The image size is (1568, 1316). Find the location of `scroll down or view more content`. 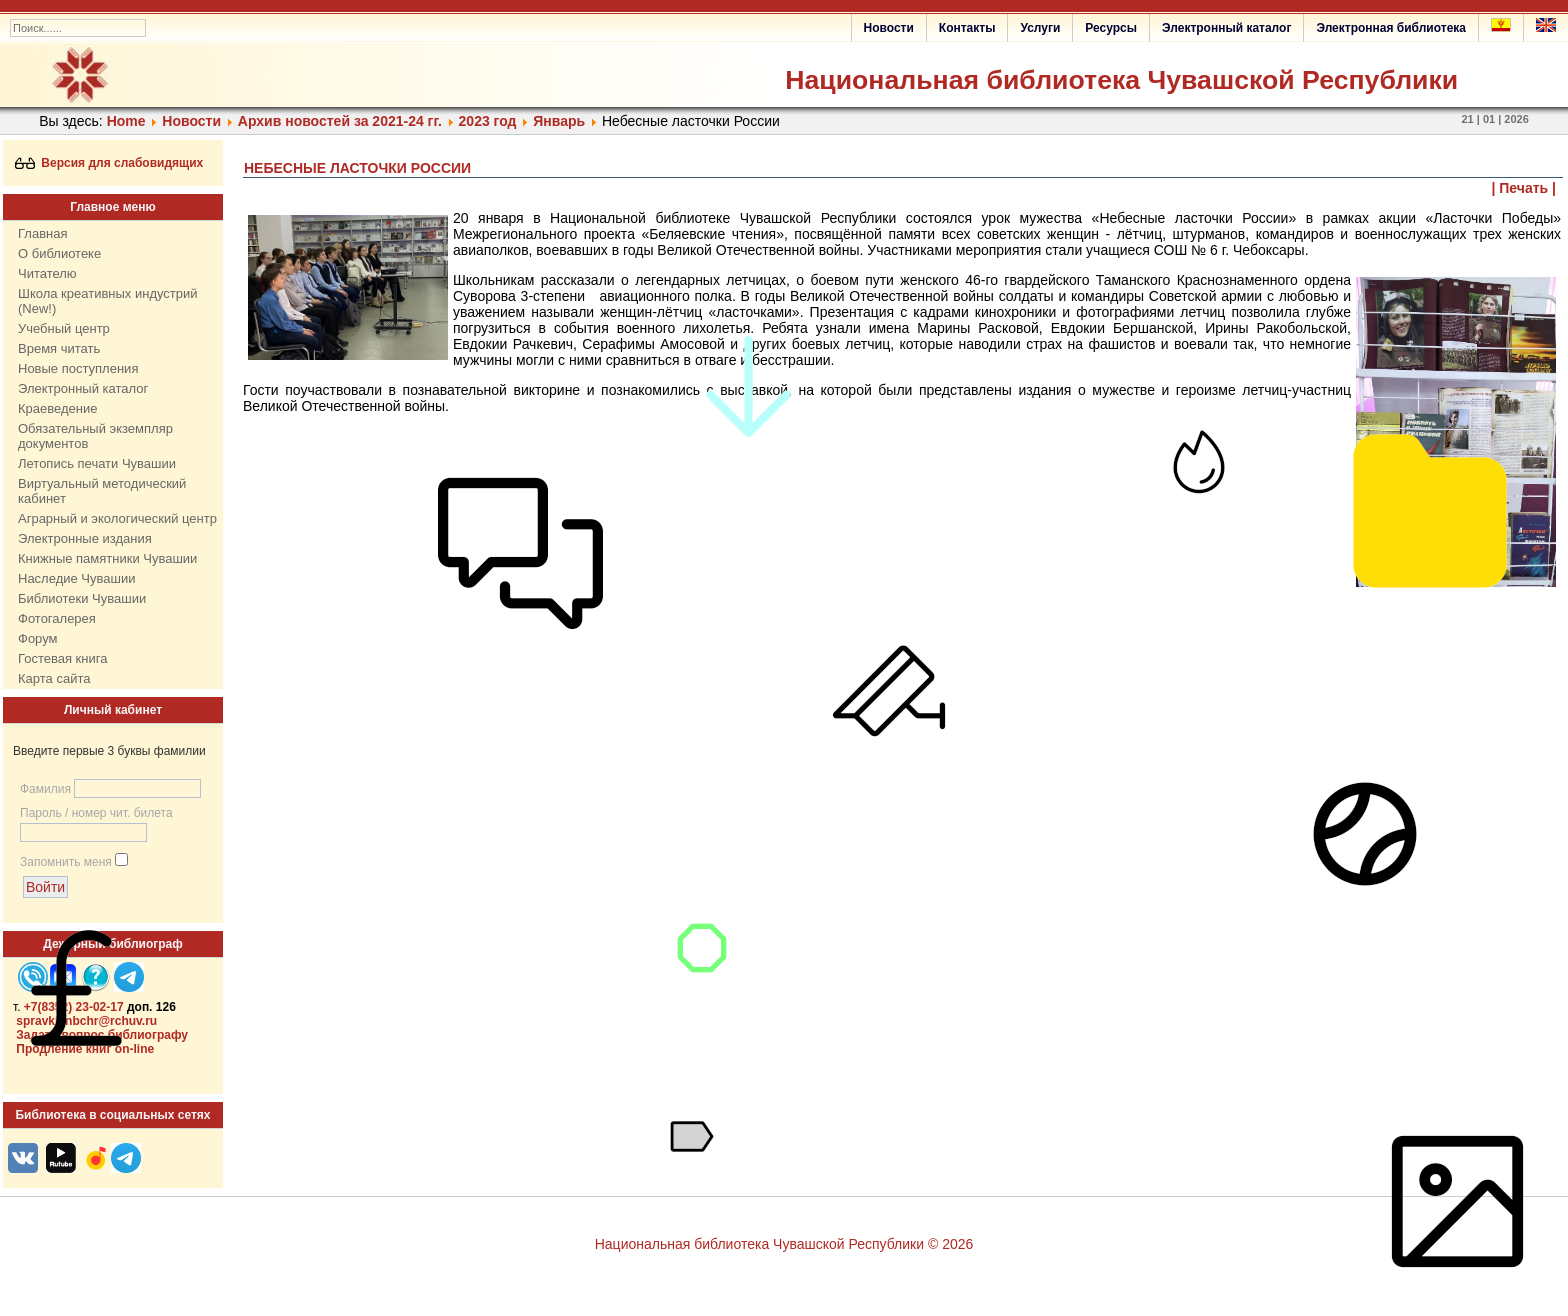

scroll down or view more content is located at coordinates (748, 386).